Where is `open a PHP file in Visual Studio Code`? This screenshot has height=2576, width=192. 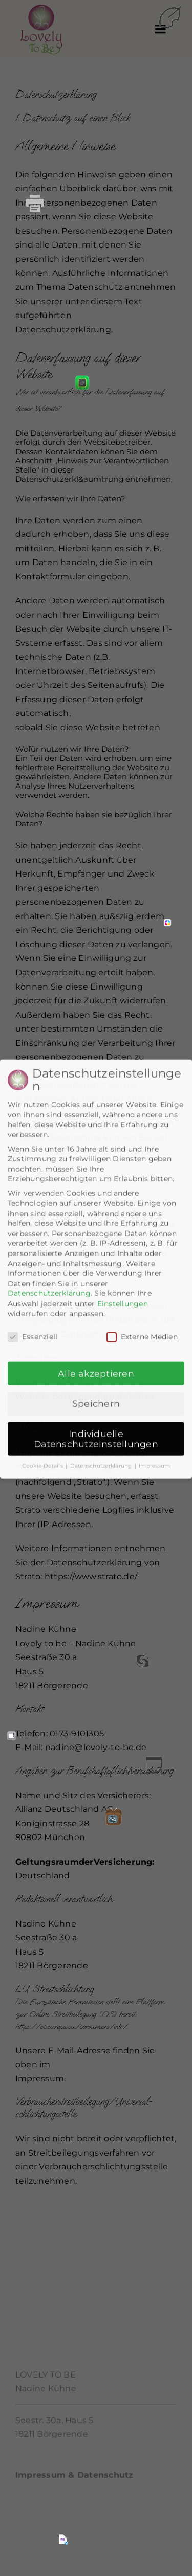
open a PHP file in Visual Studio Code is located at coordinates (62, 2539).